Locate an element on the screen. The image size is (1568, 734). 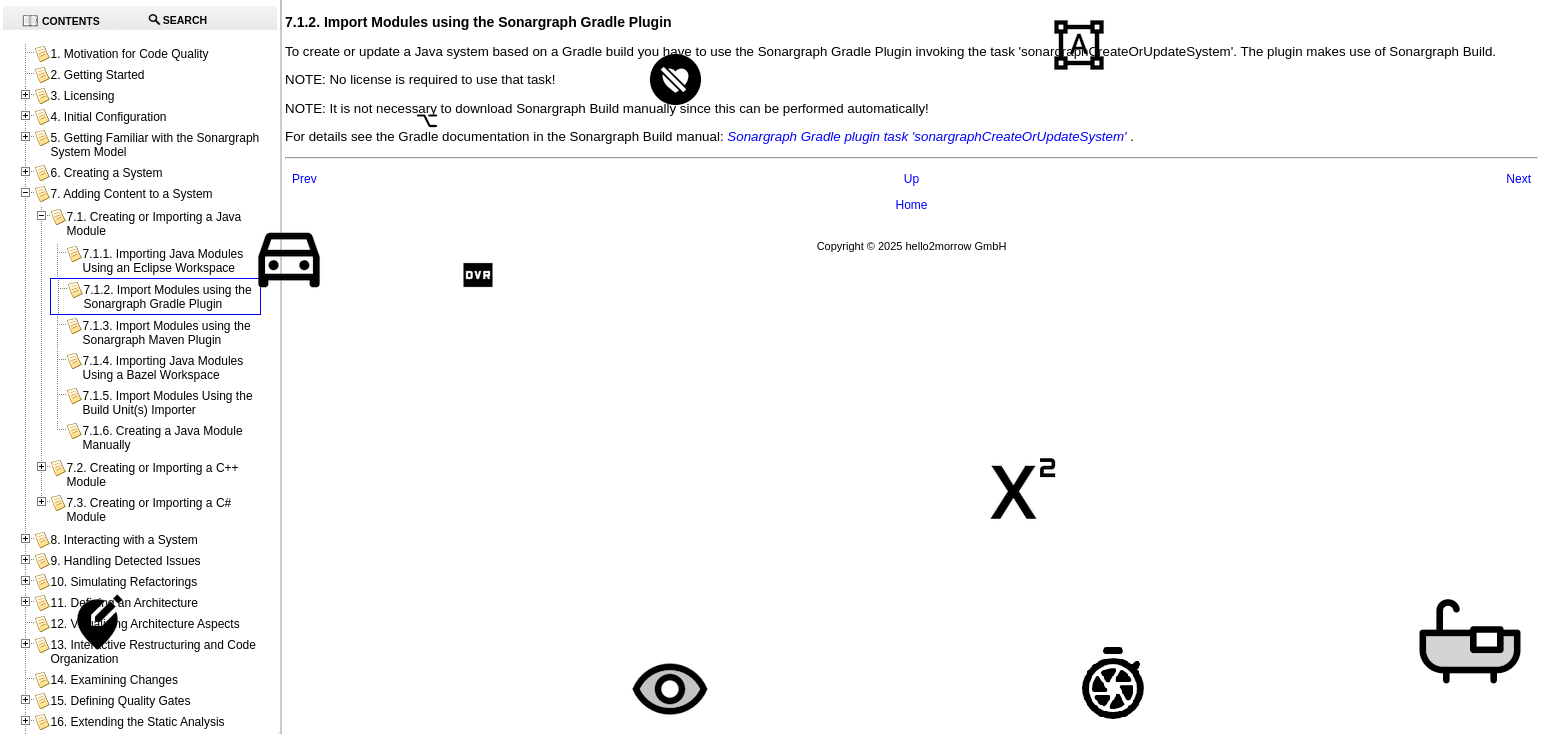
indicates bathroom amenity in a listing is located at coordinates (1470, 643).